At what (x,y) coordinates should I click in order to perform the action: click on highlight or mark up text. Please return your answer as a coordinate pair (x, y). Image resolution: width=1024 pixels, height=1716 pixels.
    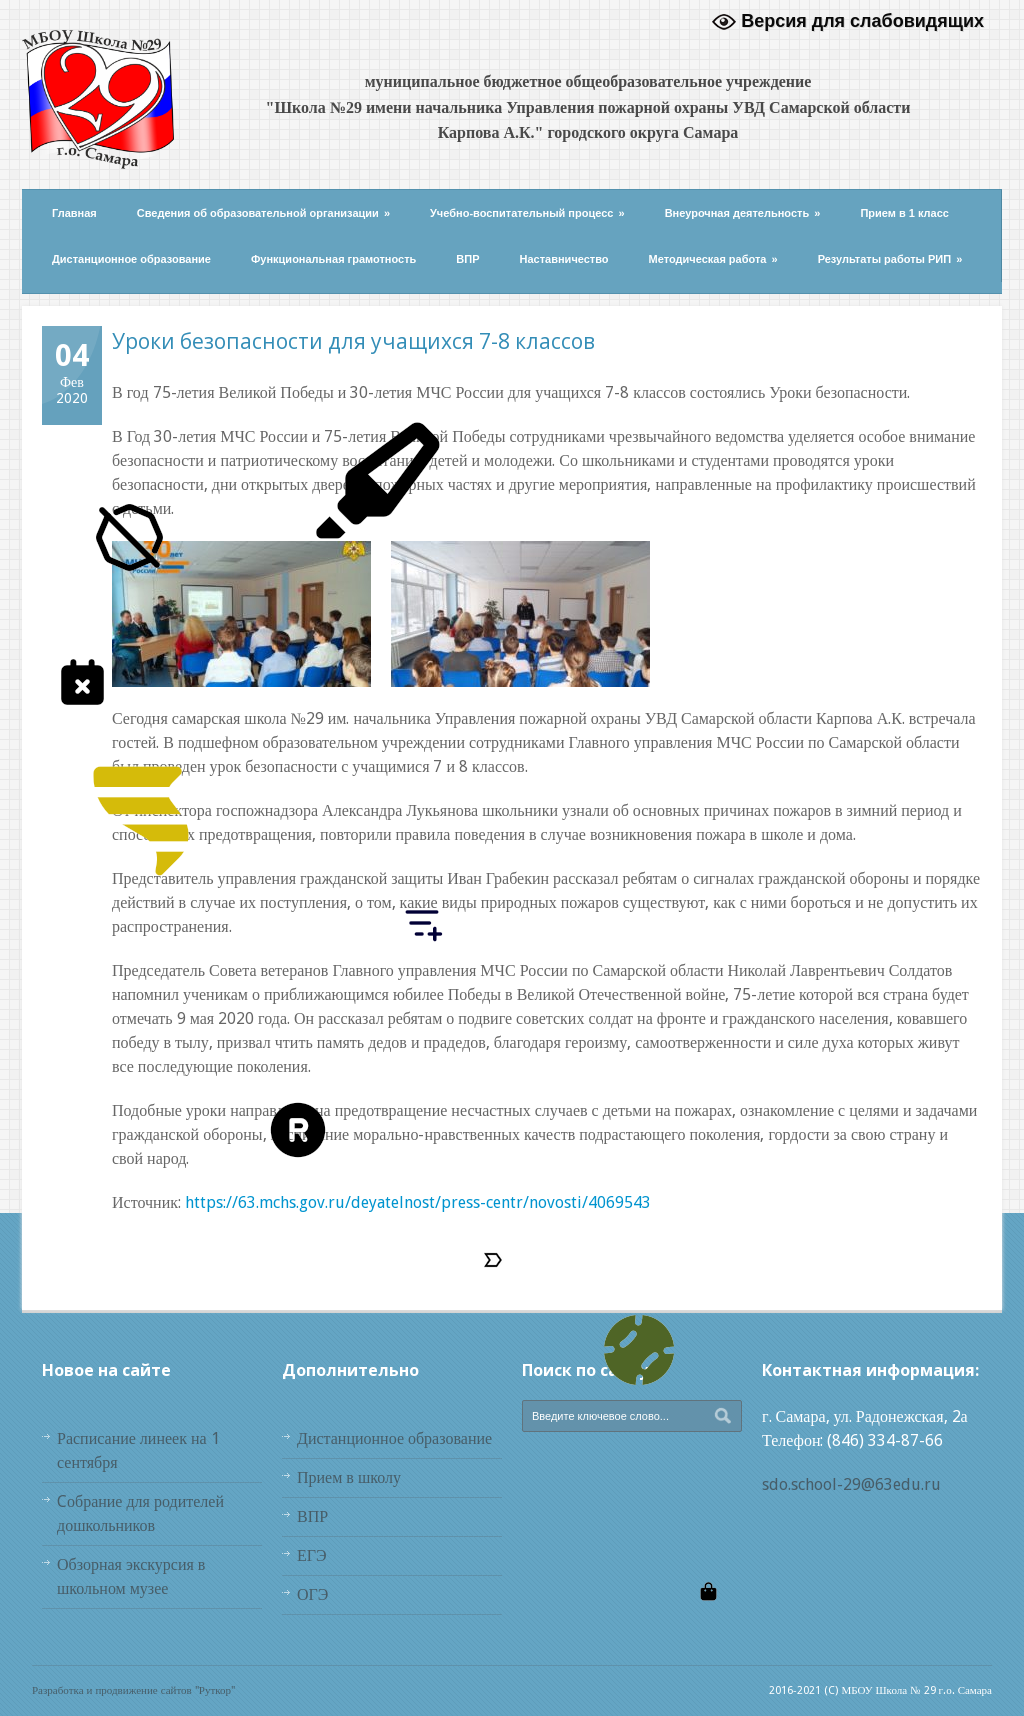
    Looking at the image, I should click on (381, 480).